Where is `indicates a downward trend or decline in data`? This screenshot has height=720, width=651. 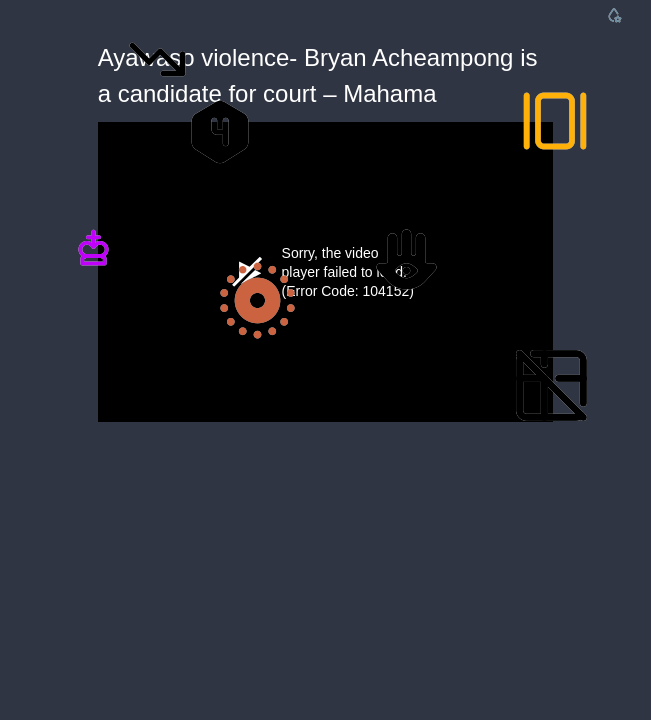 indicates a downward trend or decline in data is located at coordinates (157, 59).